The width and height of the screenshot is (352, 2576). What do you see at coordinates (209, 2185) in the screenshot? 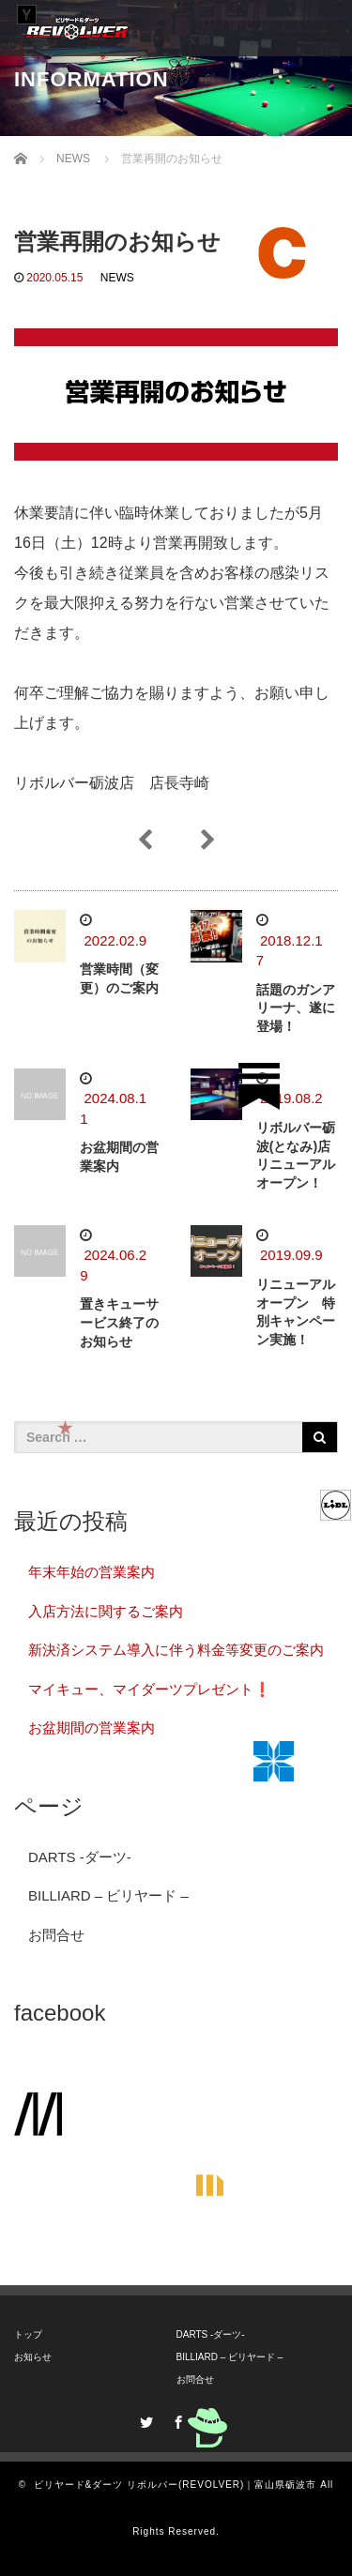
I see `microstrategy company logo` at bounding box center [209, 2185].